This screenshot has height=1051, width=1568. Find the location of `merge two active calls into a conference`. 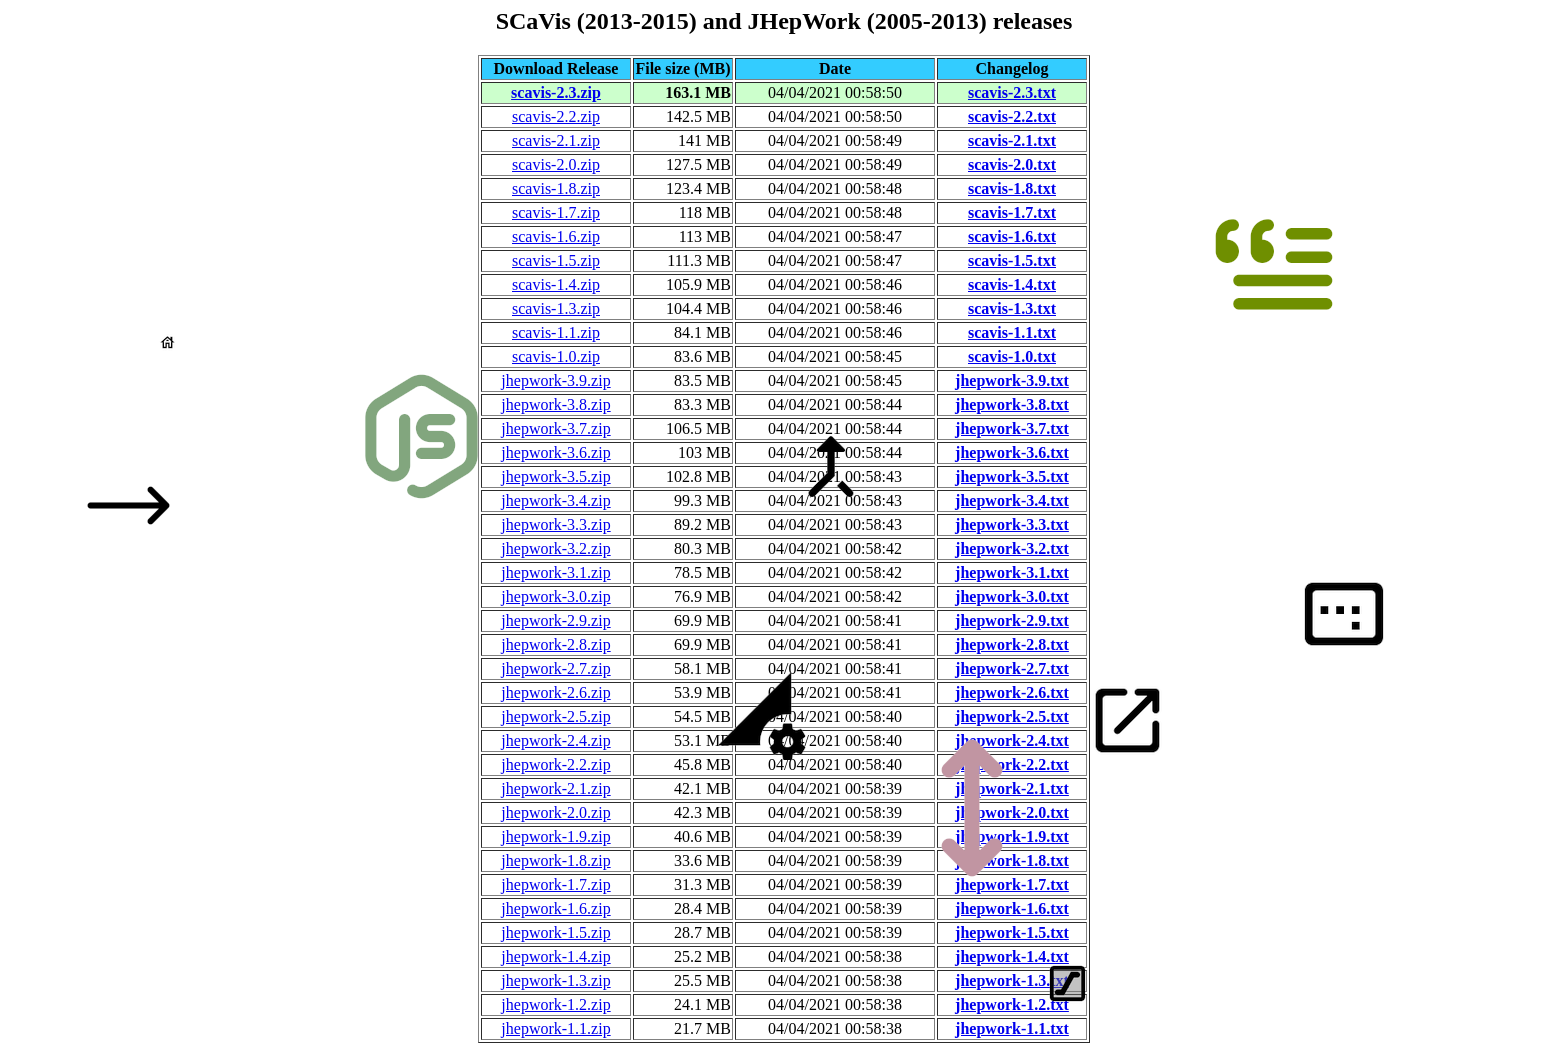

merge two active calls into a conference is located at coordinates (831, 467).